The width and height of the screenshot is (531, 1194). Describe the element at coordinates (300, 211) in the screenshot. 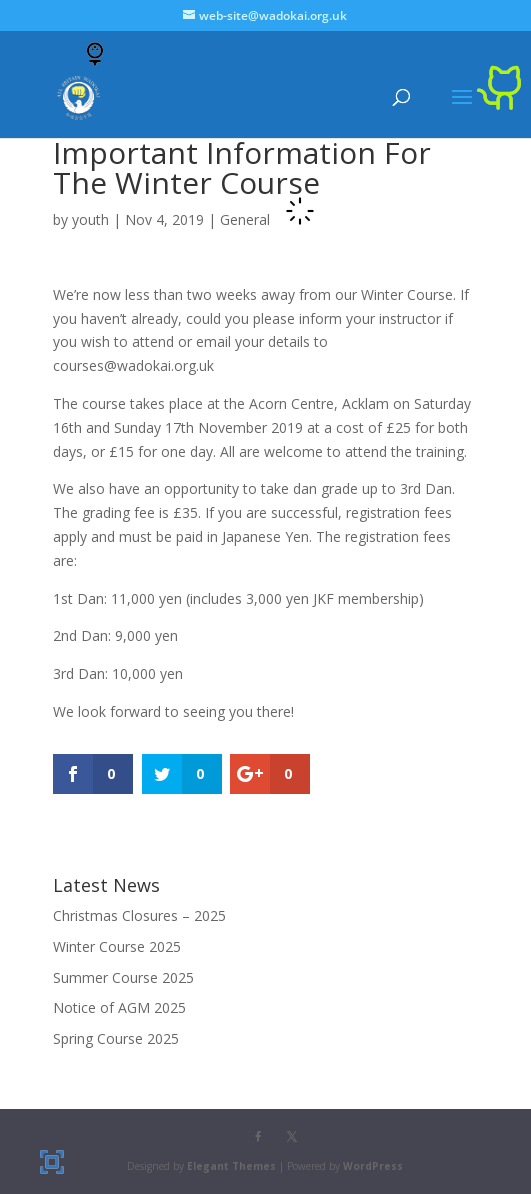

I see `loading content in progress` at that location.